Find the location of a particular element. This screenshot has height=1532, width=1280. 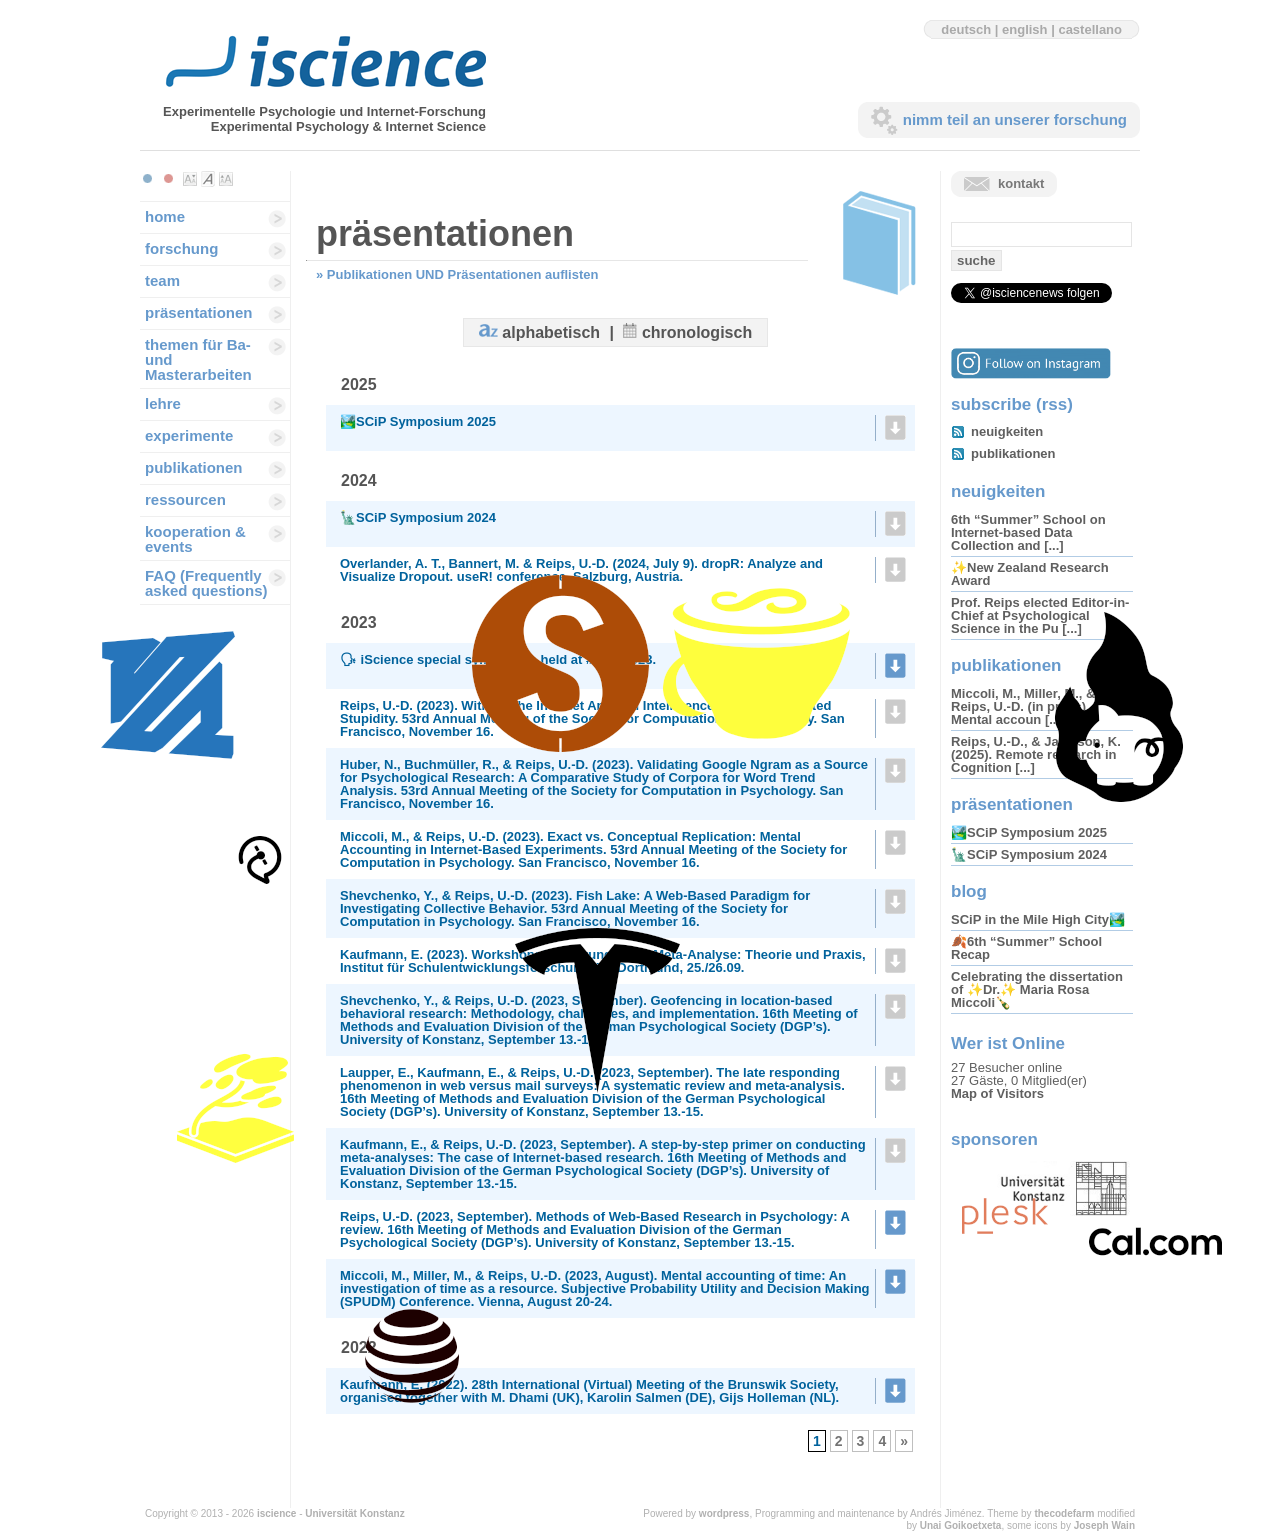

open Firefly III personal finance manager is located at coordinates (1119, 707).